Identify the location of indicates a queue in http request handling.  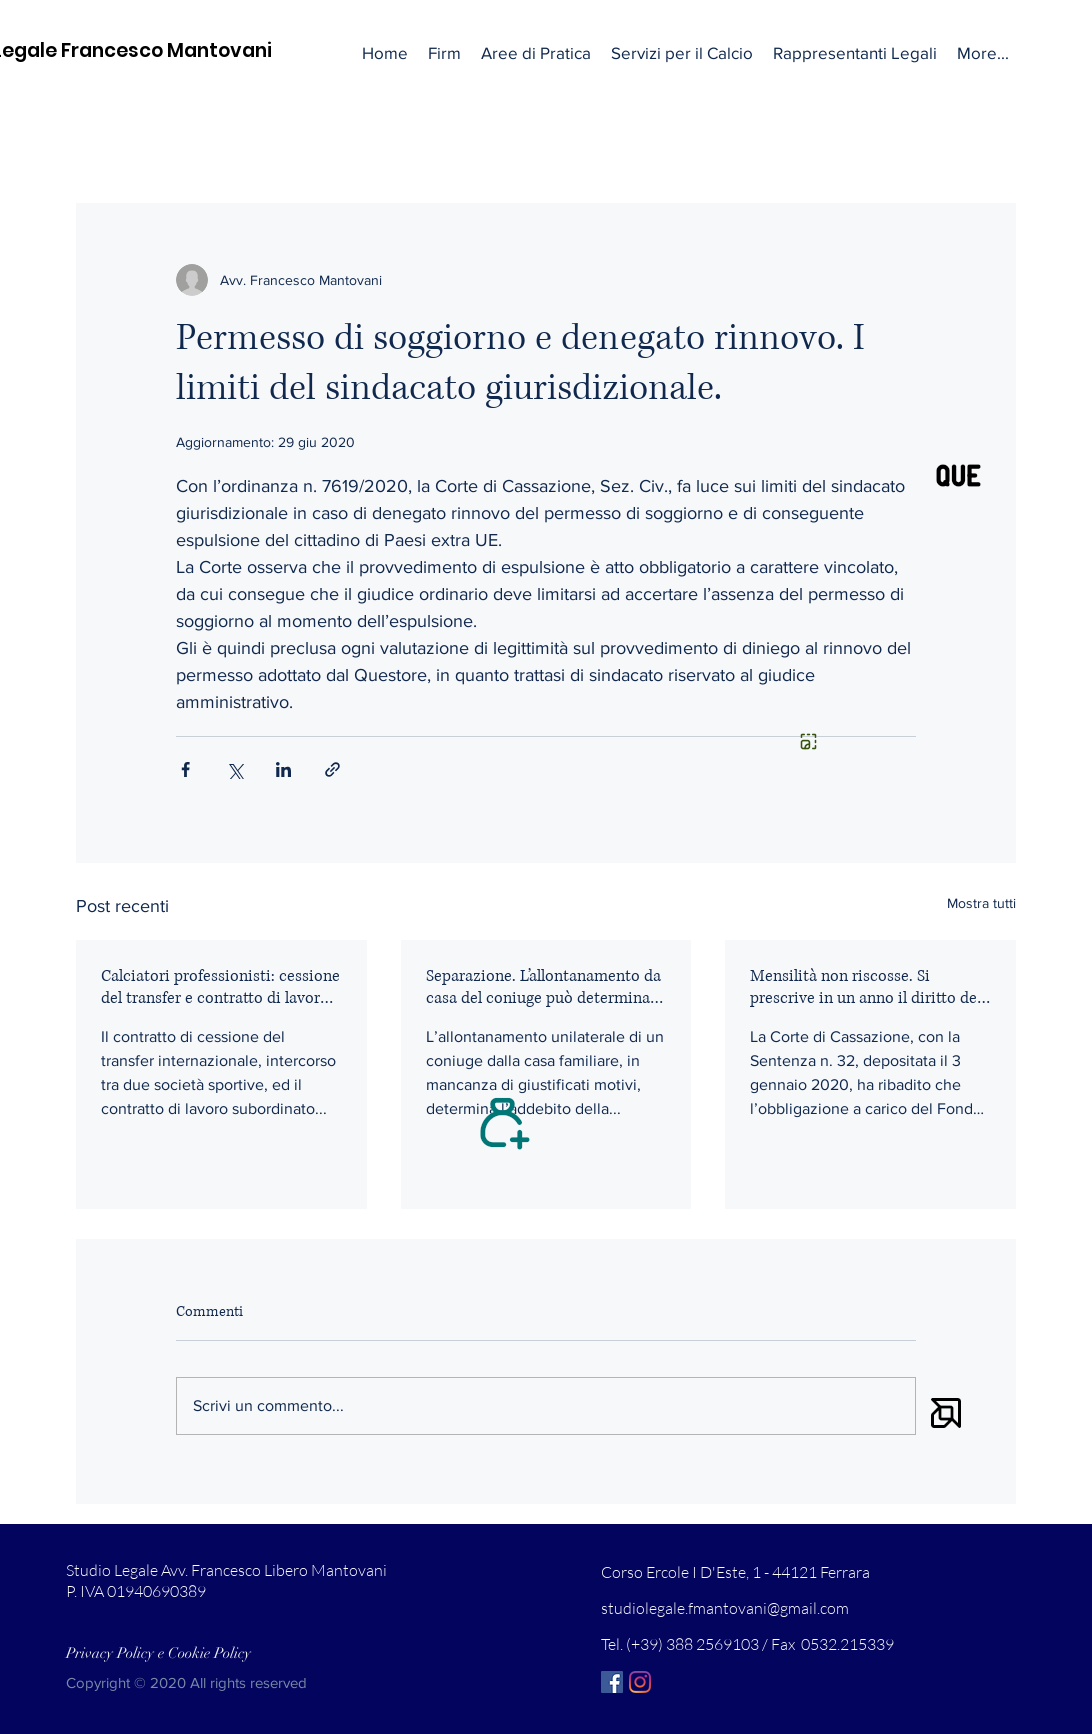
(958, 475).